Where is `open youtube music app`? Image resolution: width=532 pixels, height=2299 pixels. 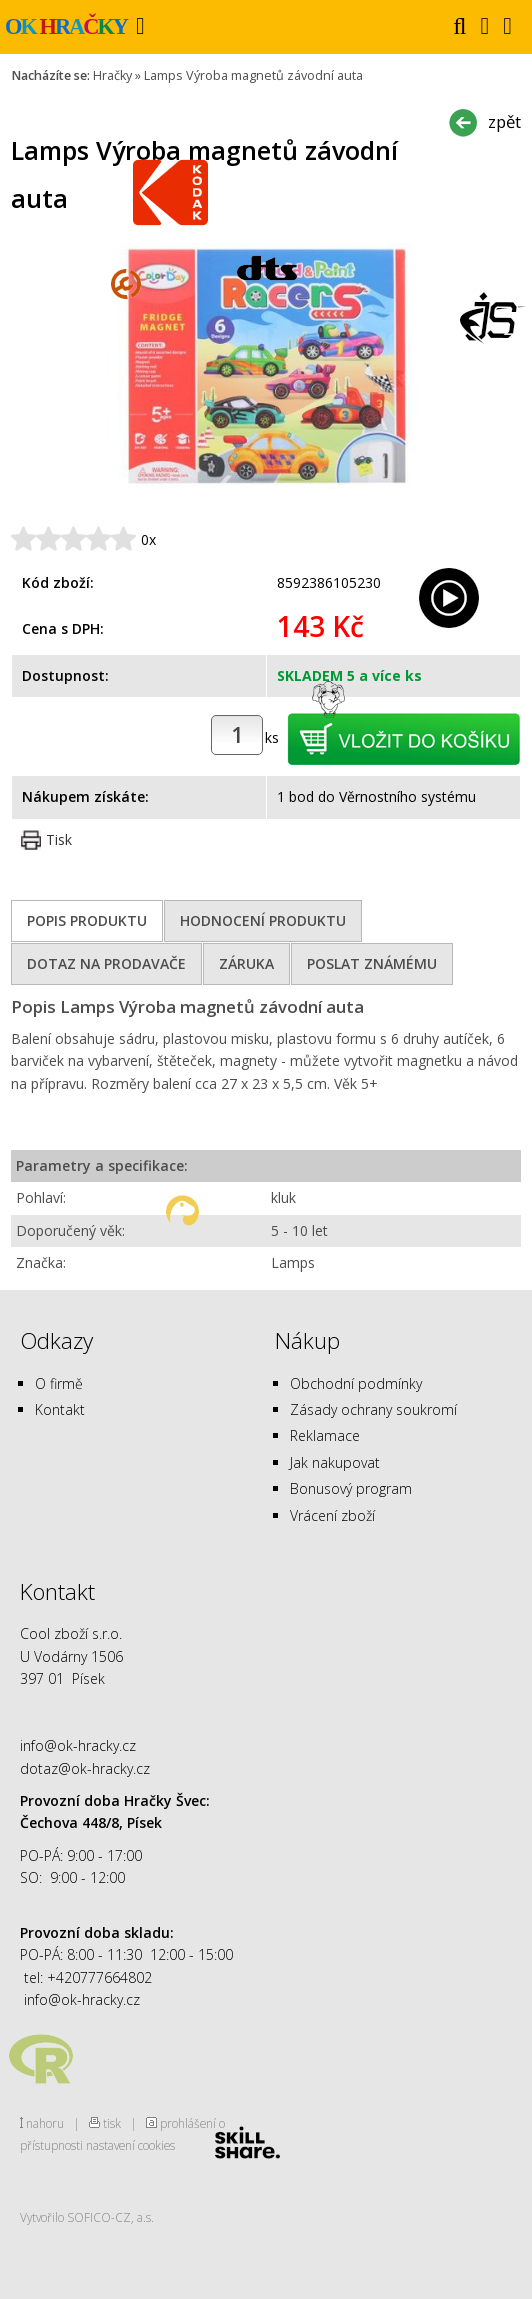
open youtube music app is located at coordinates (449, 598).